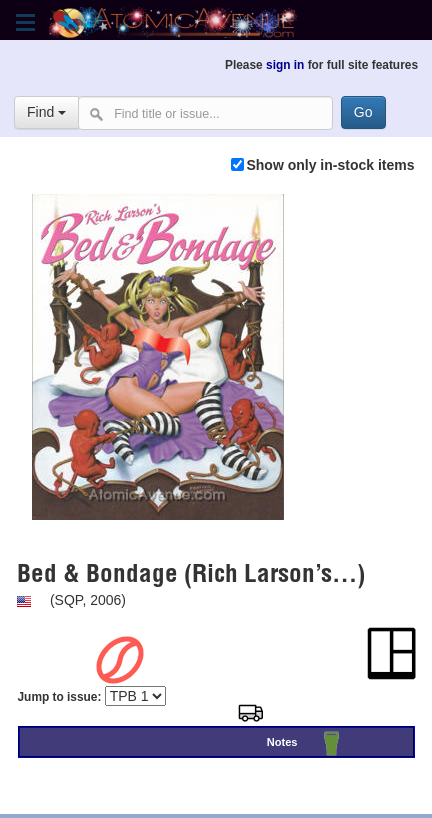 The image size is (432, 818). Describe the element at coordinates (393, 653) in the screenshot. I see `open tmux terminal session` at that location.